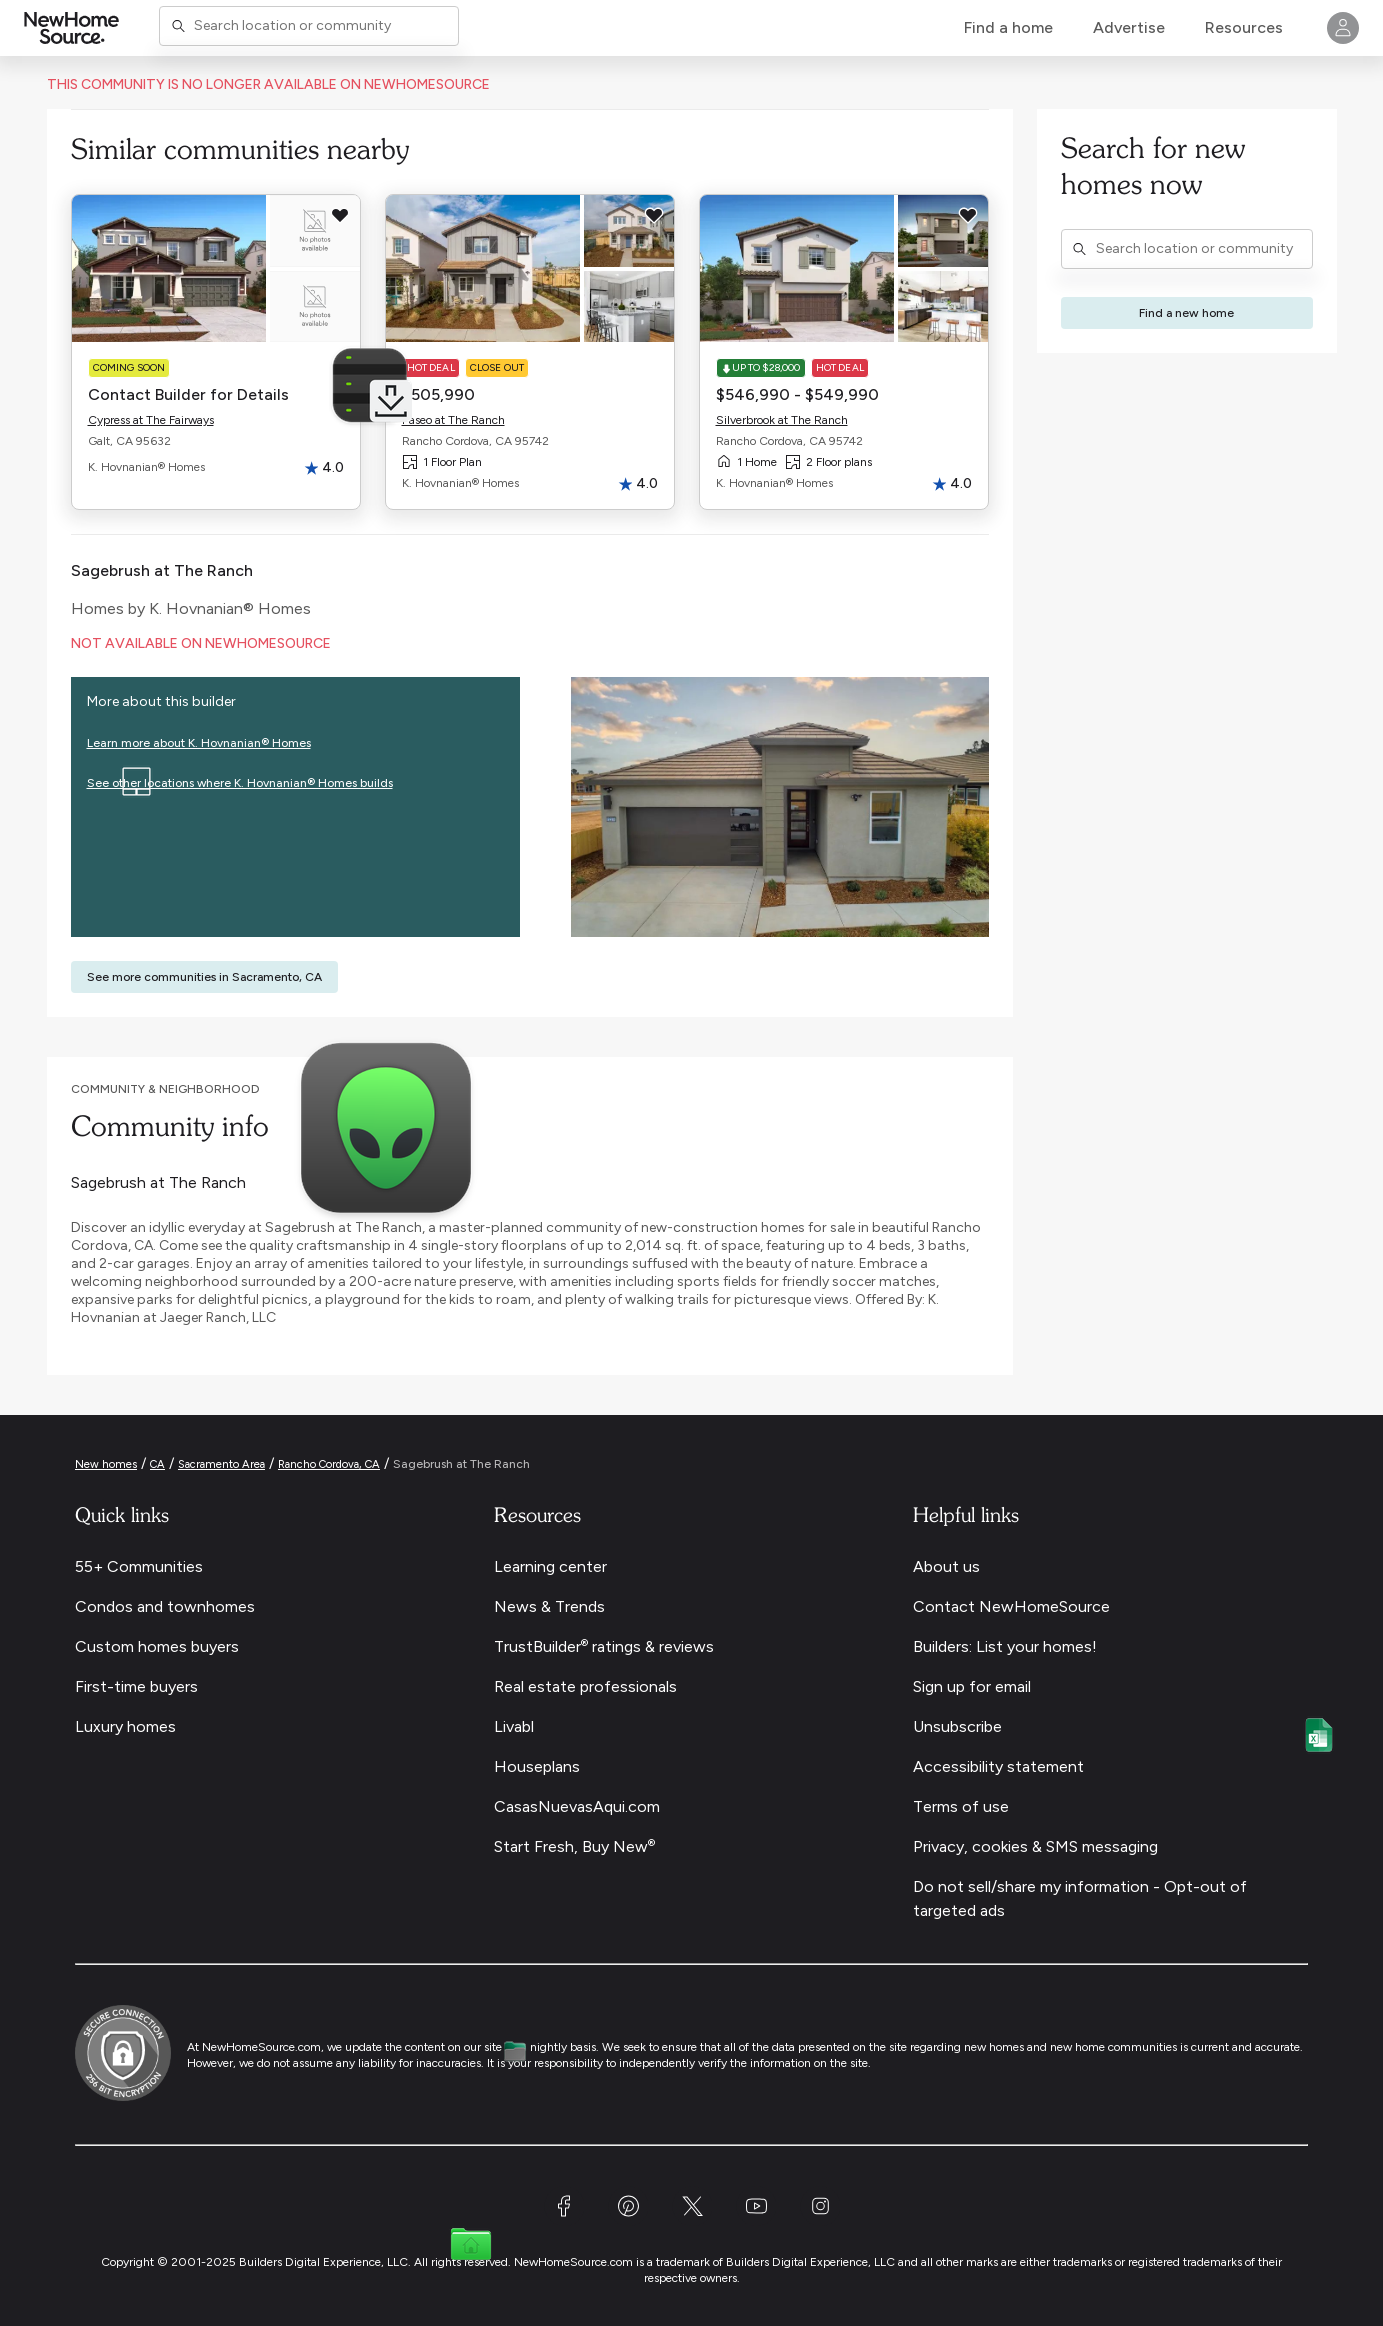 The height and width of the screenshot is (2326, 1383). Describe the element at coordinates (370, 386) in the screenshot. I see `configure network server installation settings` at that location.